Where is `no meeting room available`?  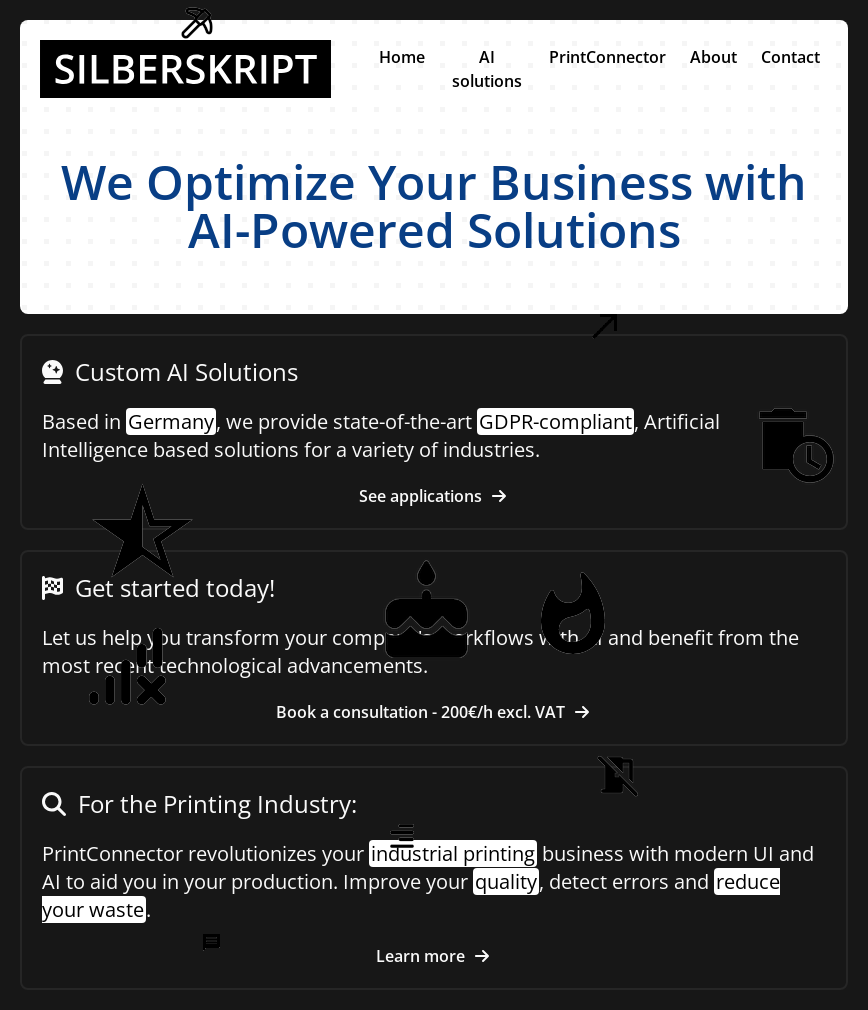 no meeting room available is located at coordinates (619, 775).